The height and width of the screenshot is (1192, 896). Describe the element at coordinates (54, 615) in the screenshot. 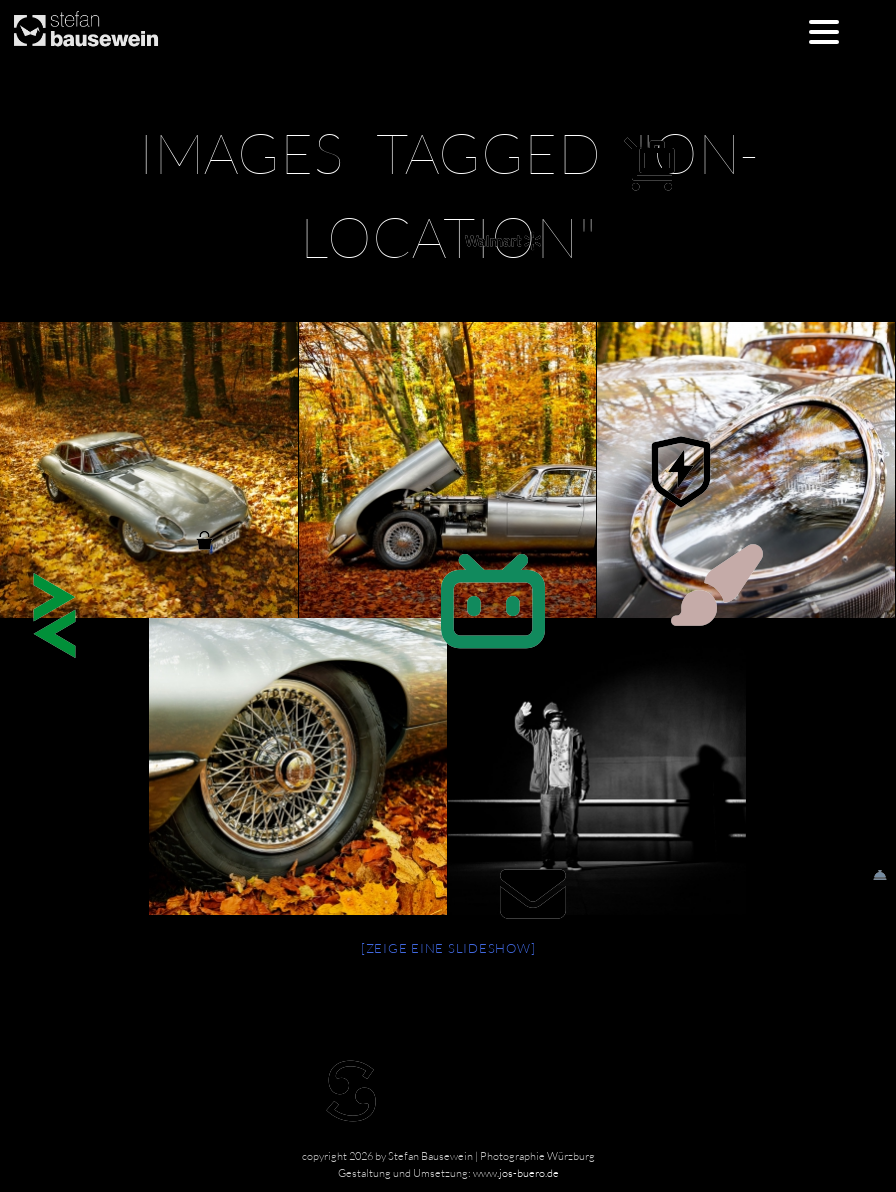

I see `playcanvas game engine logo` at that location.